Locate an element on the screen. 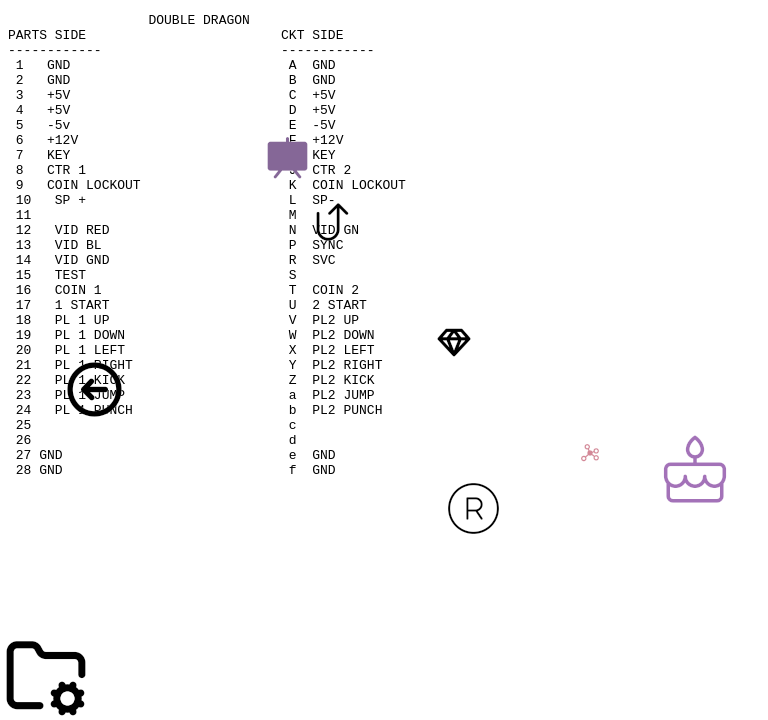 This screenshot has width=768, height=720. view birthday or celebration reminders is located at coordinates (695, 474).